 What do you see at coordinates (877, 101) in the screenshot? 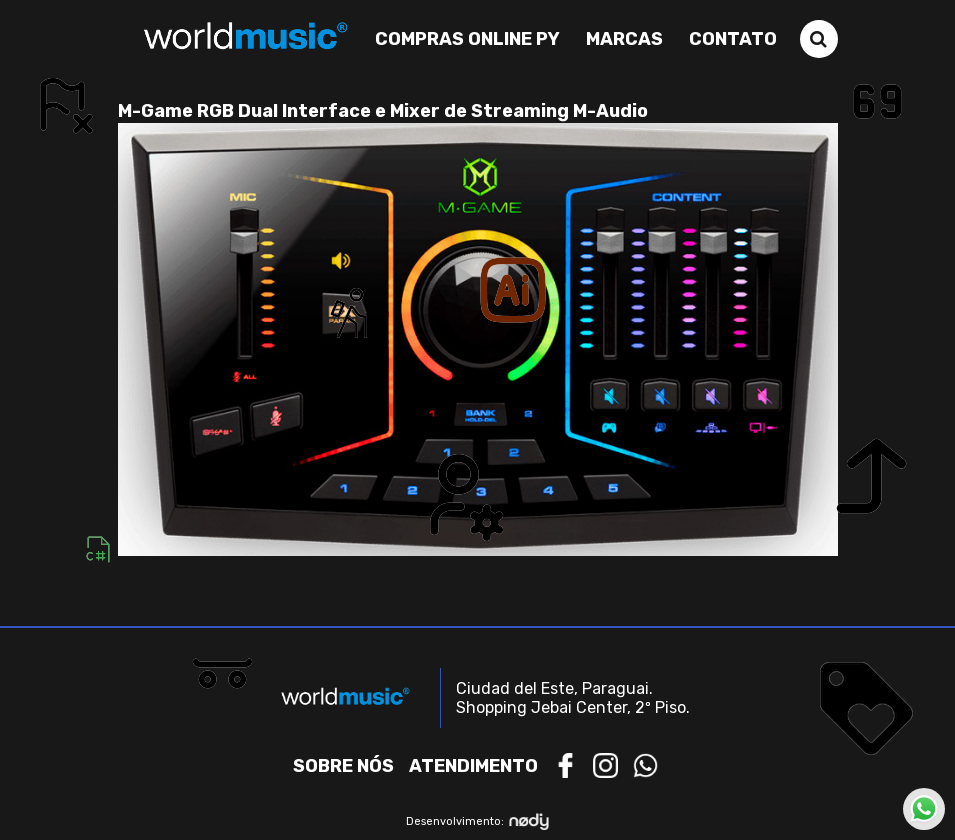
I see `displays the number 69 as a label or badge` at bounding box center [877, 101].